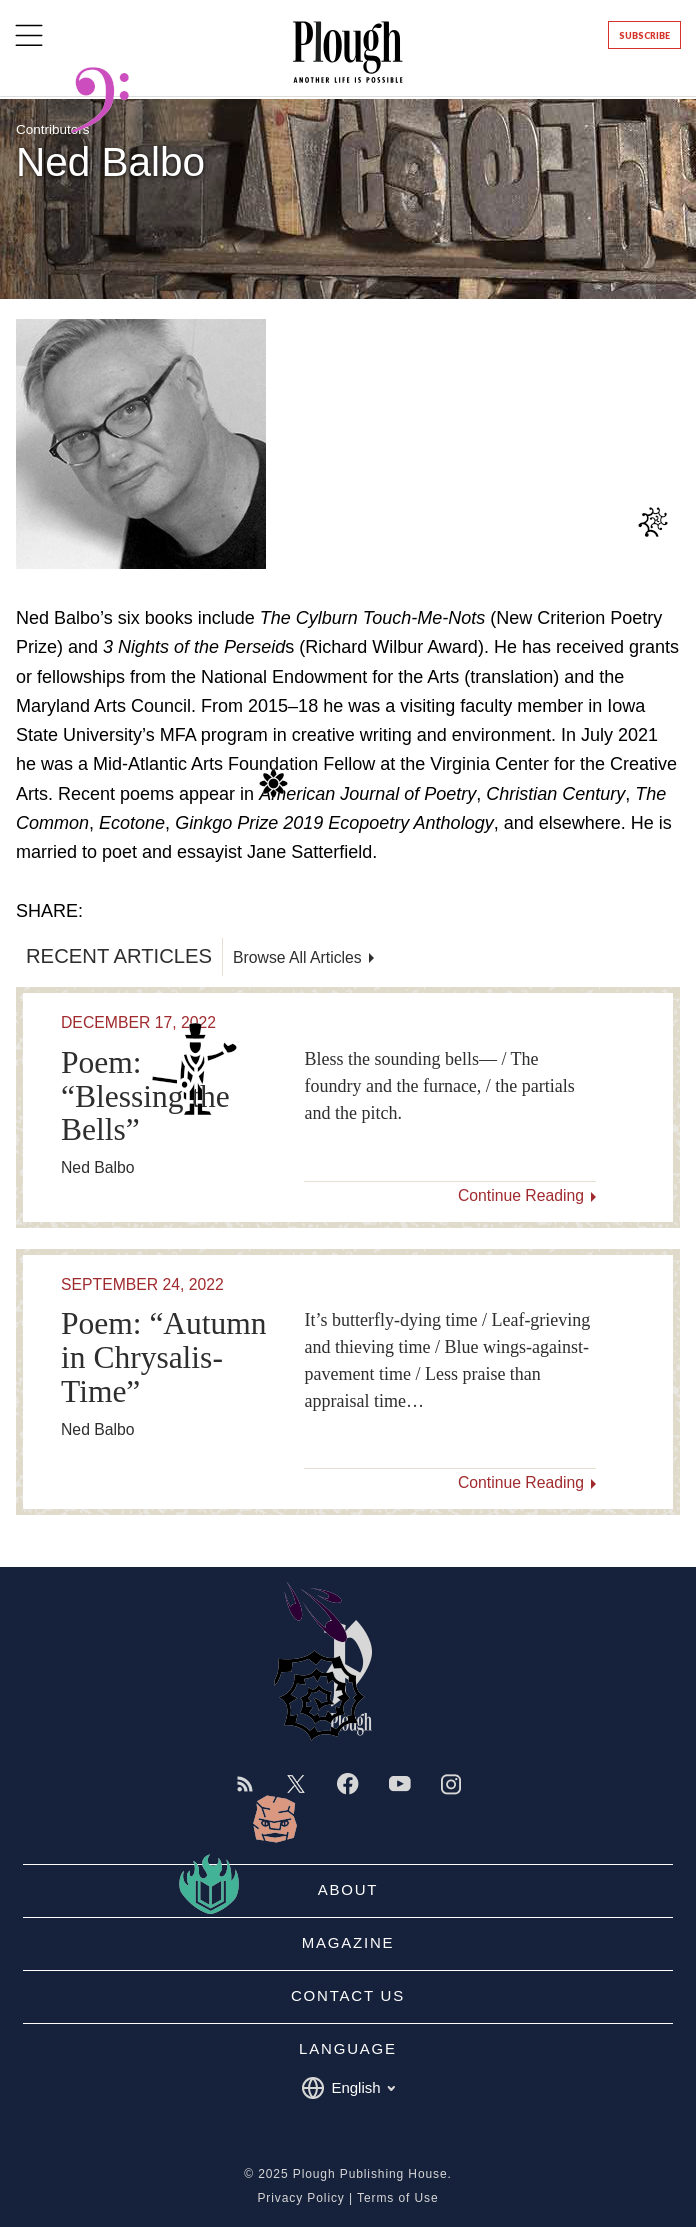 The image size is (696, 2227). I want to click on activate quick attack or strike ability, so click(315, 1611).